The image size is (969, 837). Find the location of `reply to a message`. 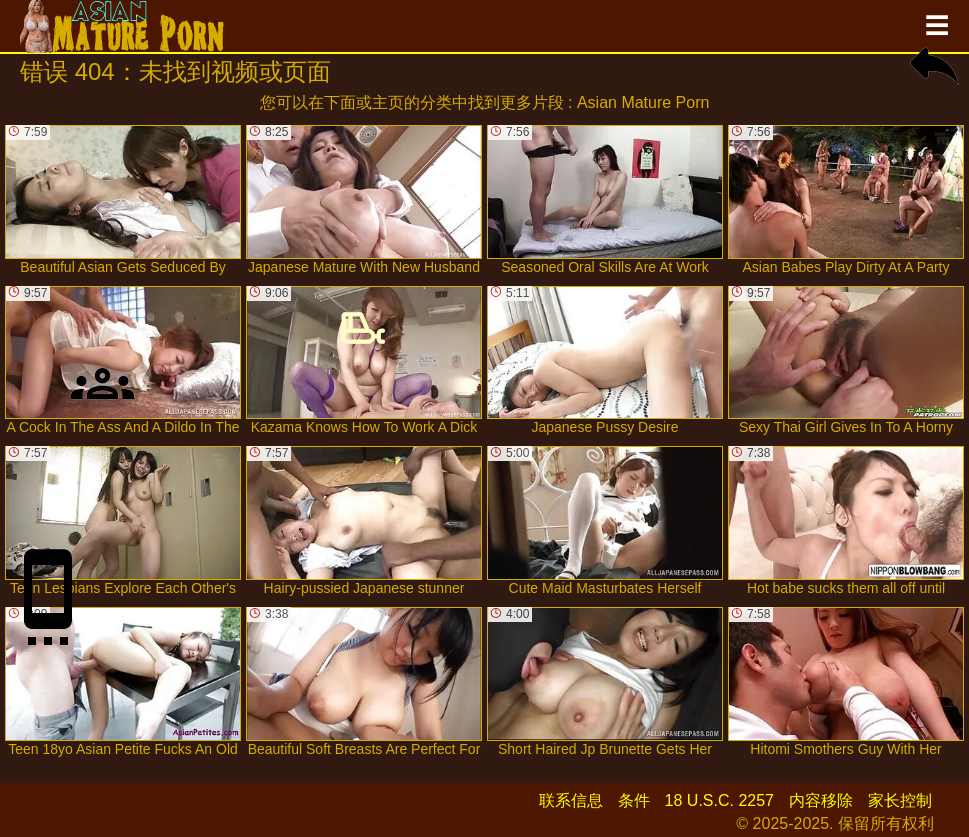

reply to a message is located at coordinates (934, 63).